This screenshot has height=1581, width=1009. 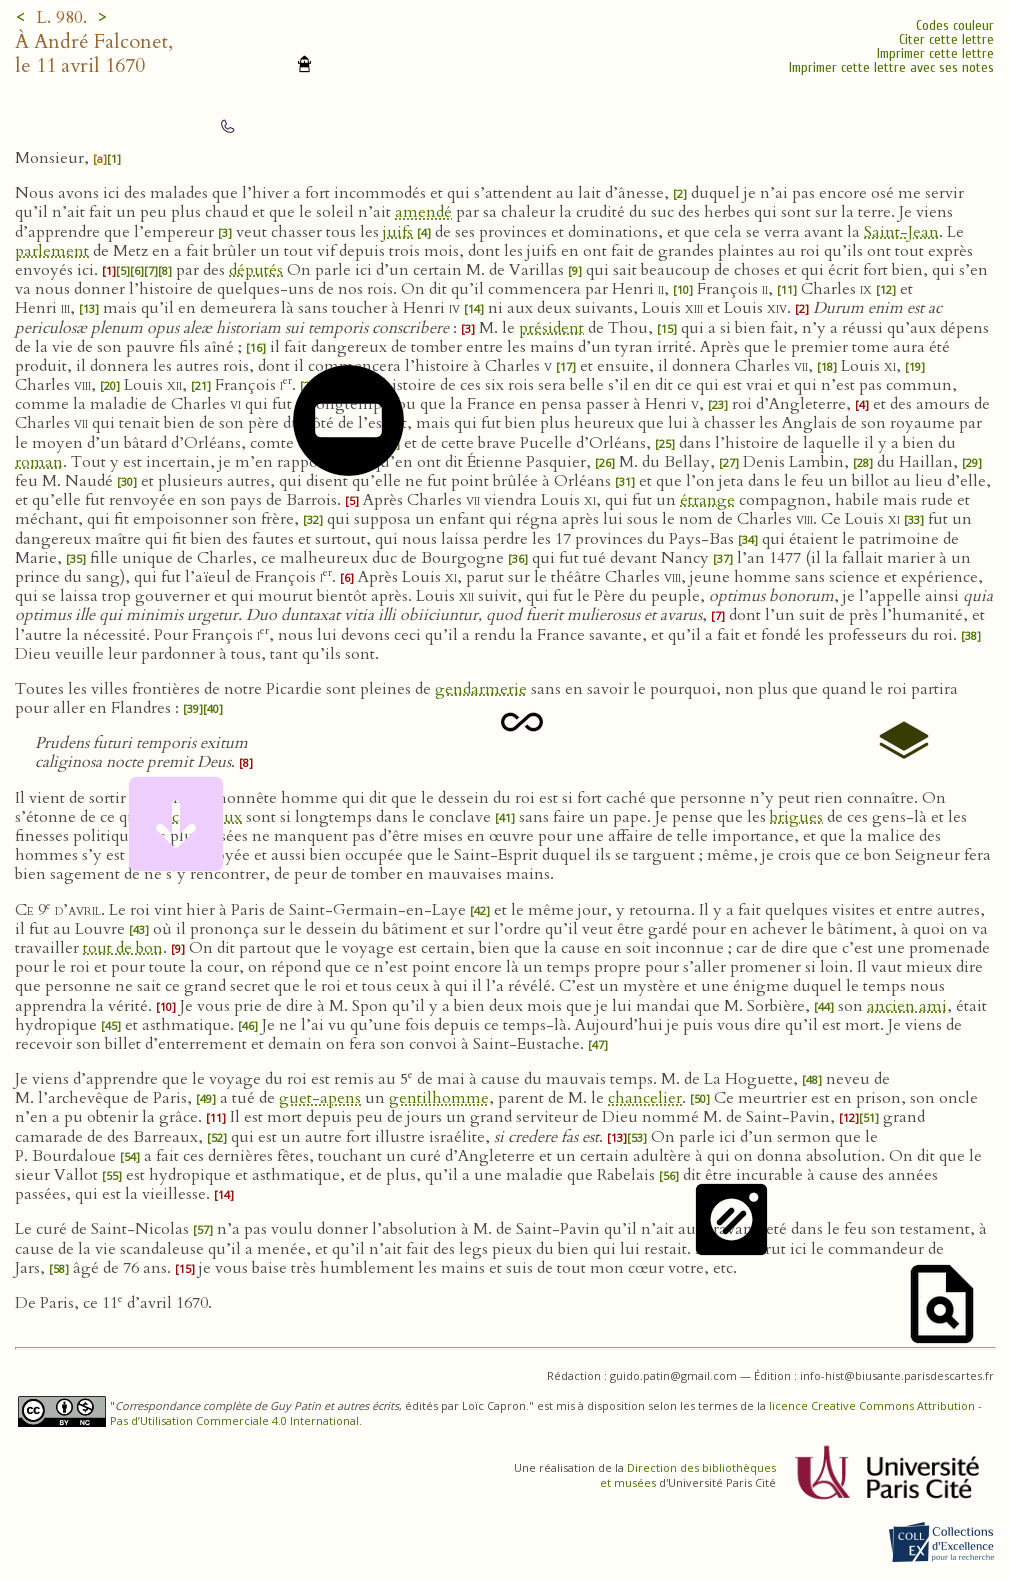 What do you see at coordinates (731, 1219) in the screenshot?
I see `access laundry or washing machine controls` at bounding box center [731, 1219].